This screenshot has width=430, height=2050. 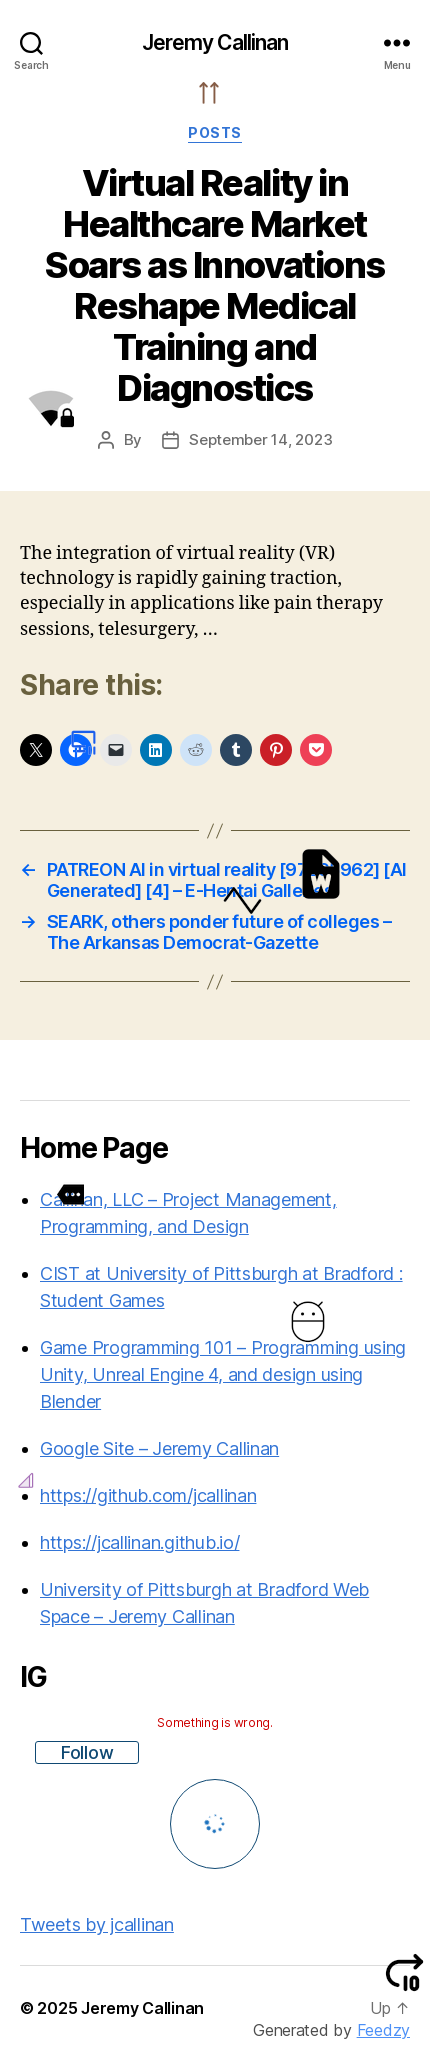 I want to click on skip forward 10 seconds, so click(x=405, y=1973).